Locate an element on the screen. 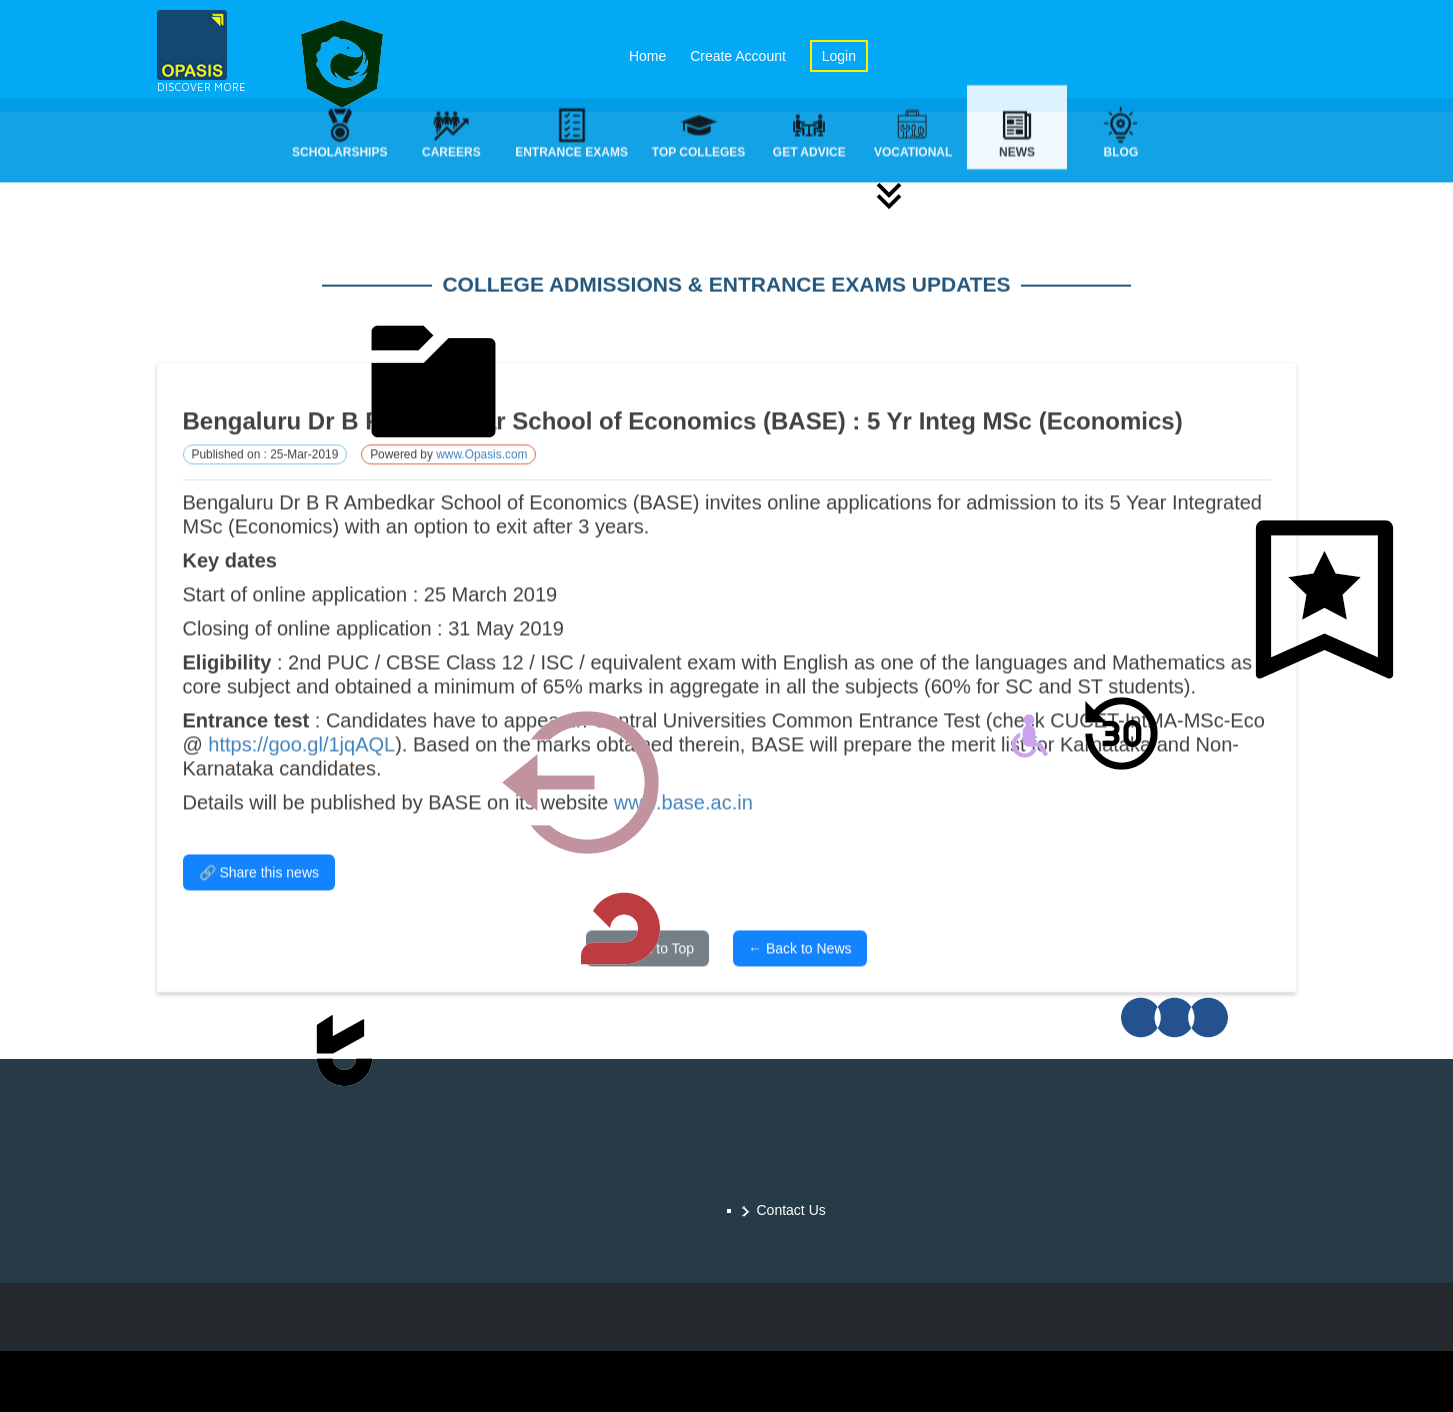 The image size is (1453, 1412). open the Letterboxd app is located at coordinates (1174, 1017).